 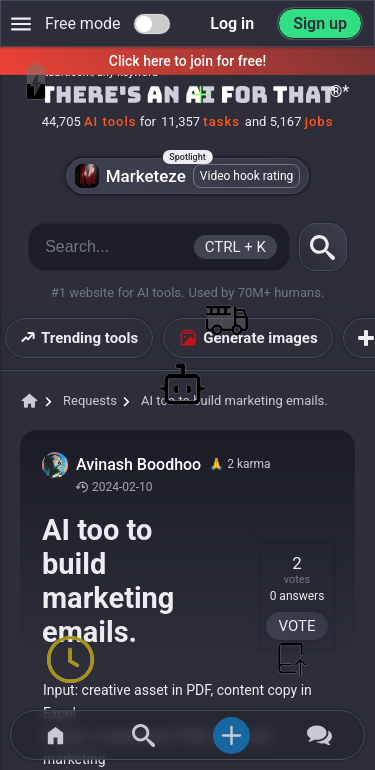 What do you see at coordinates (70, 659) in the screenshot?
I see `view time or timestamp information` at bounding box center [70, 659].